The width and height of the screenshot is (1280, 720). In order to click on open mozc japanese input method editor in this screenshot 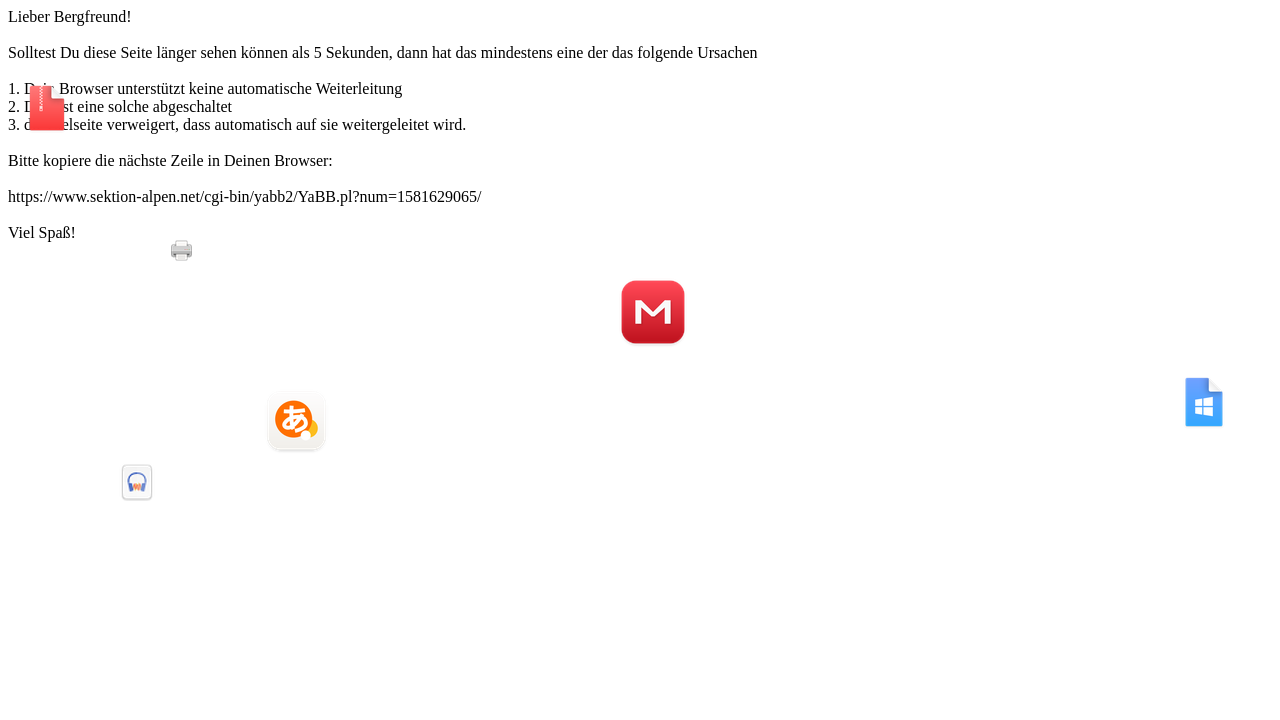, I will do `click(296, 420)`.